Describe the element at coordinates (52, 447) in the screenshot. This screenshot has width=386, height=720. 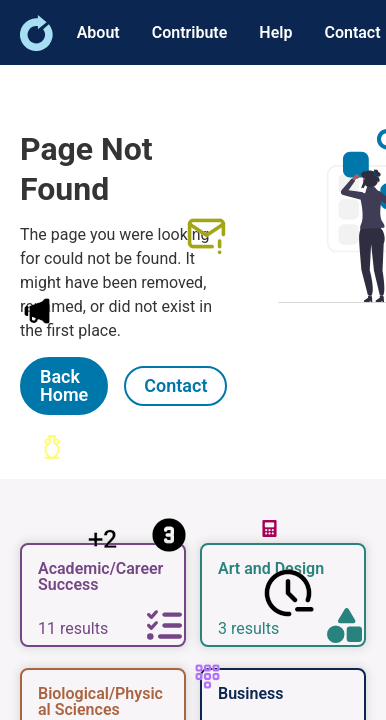
I see `browse historical or ancient artifacts` at that location.